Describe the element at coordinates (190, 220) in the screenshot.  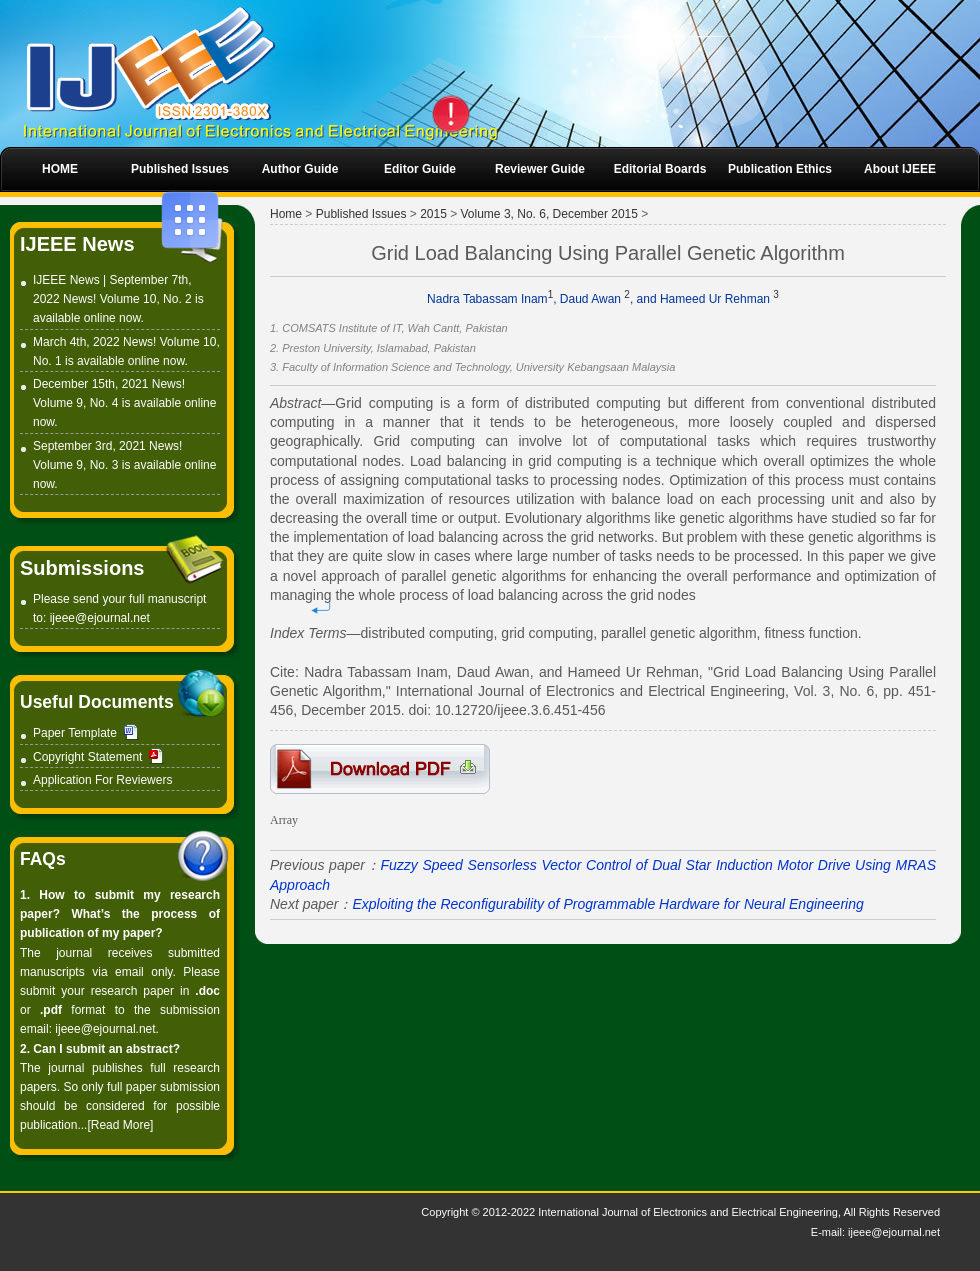
I see `open the app drawer or launcher` at that location.